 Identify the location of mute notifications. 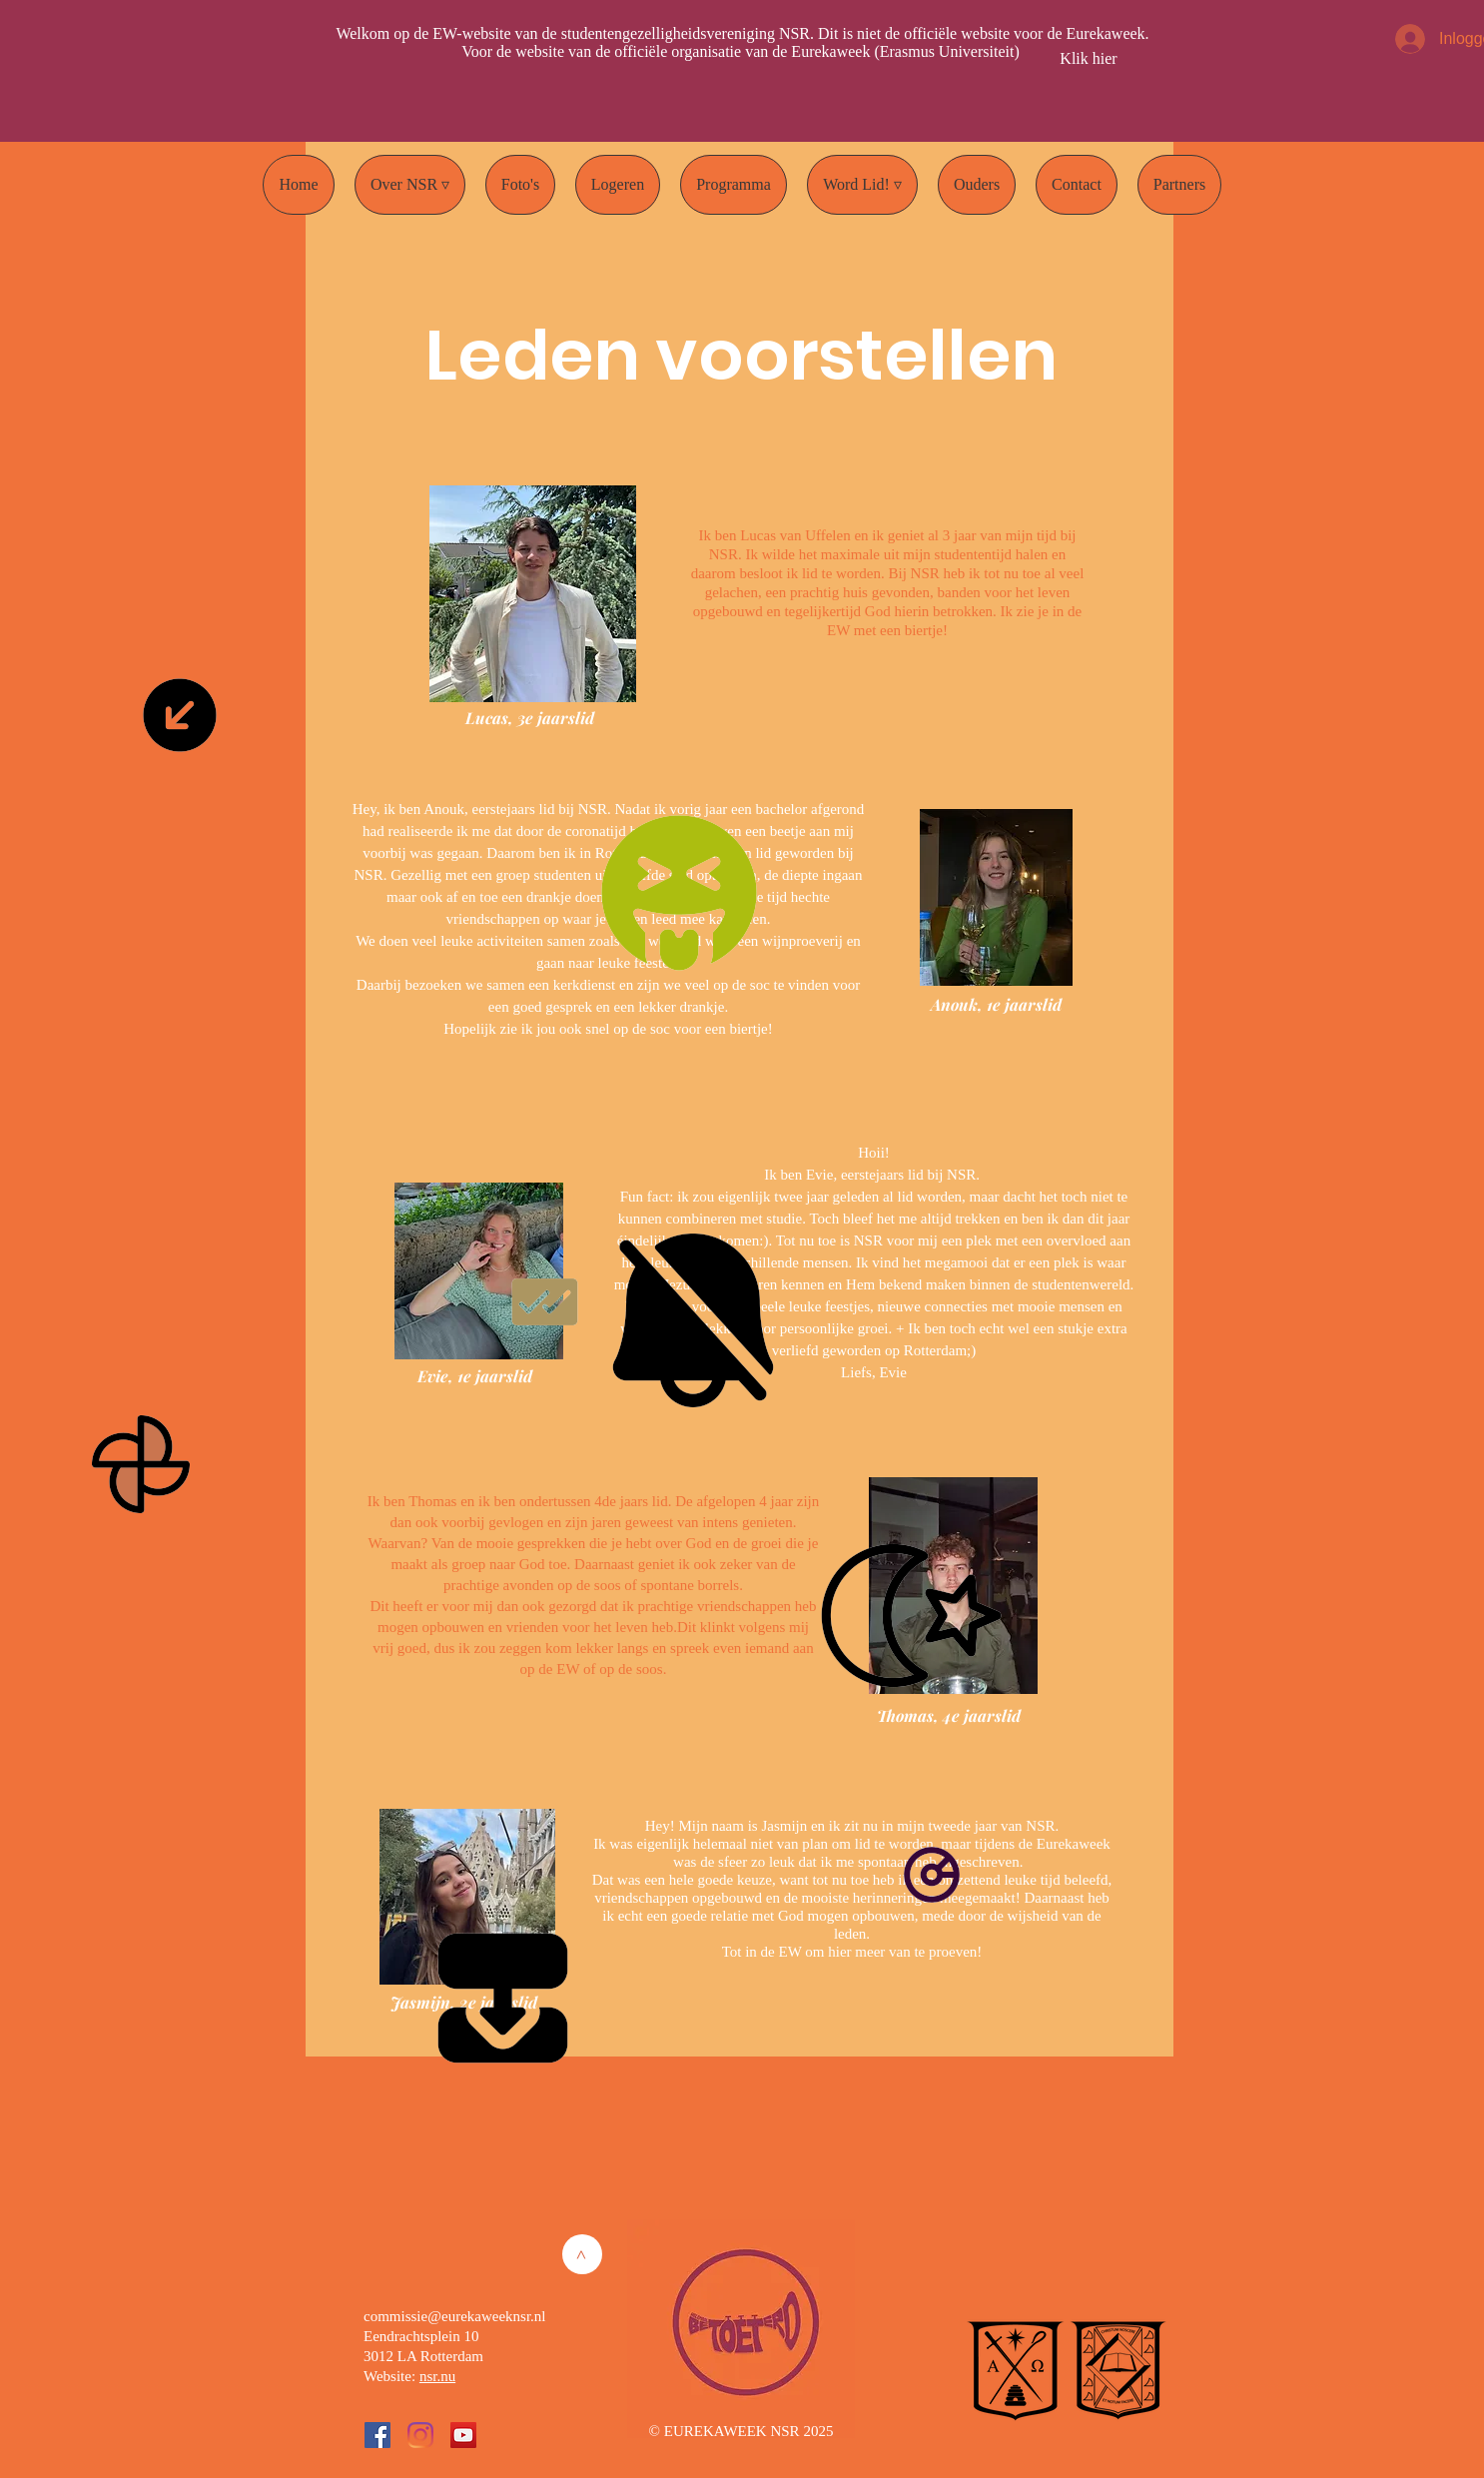
(693, 1320).